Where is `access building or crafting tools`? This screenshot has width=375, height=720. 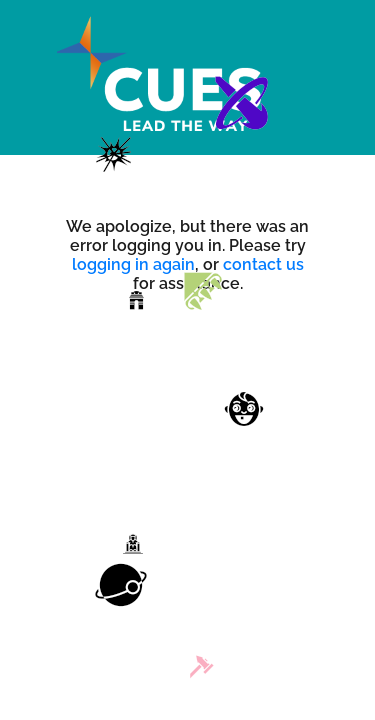
access building or crafting tools is located at coordinates (202, 667).